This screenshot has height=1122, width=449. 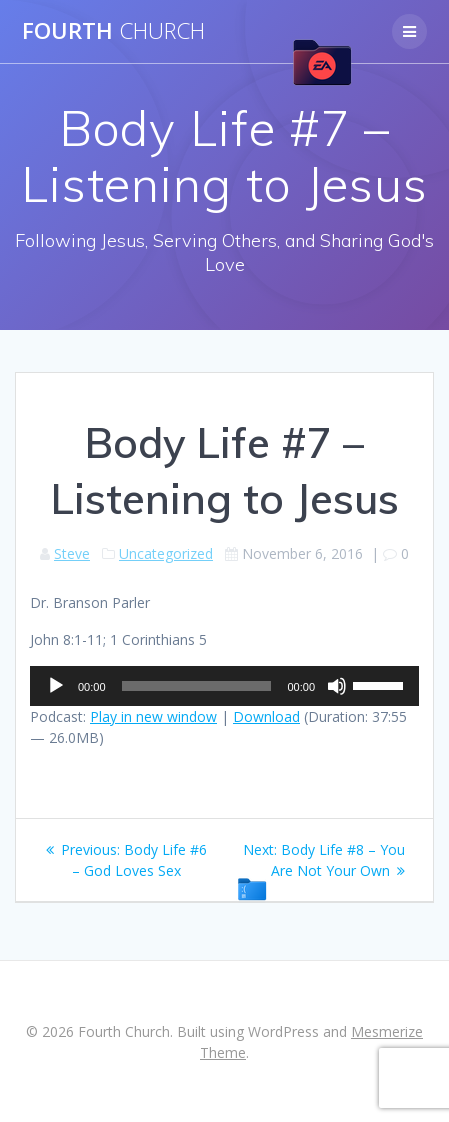 I want to click on folder for EA (Electronic Arts) games or applications, so click(x=322, y=64).